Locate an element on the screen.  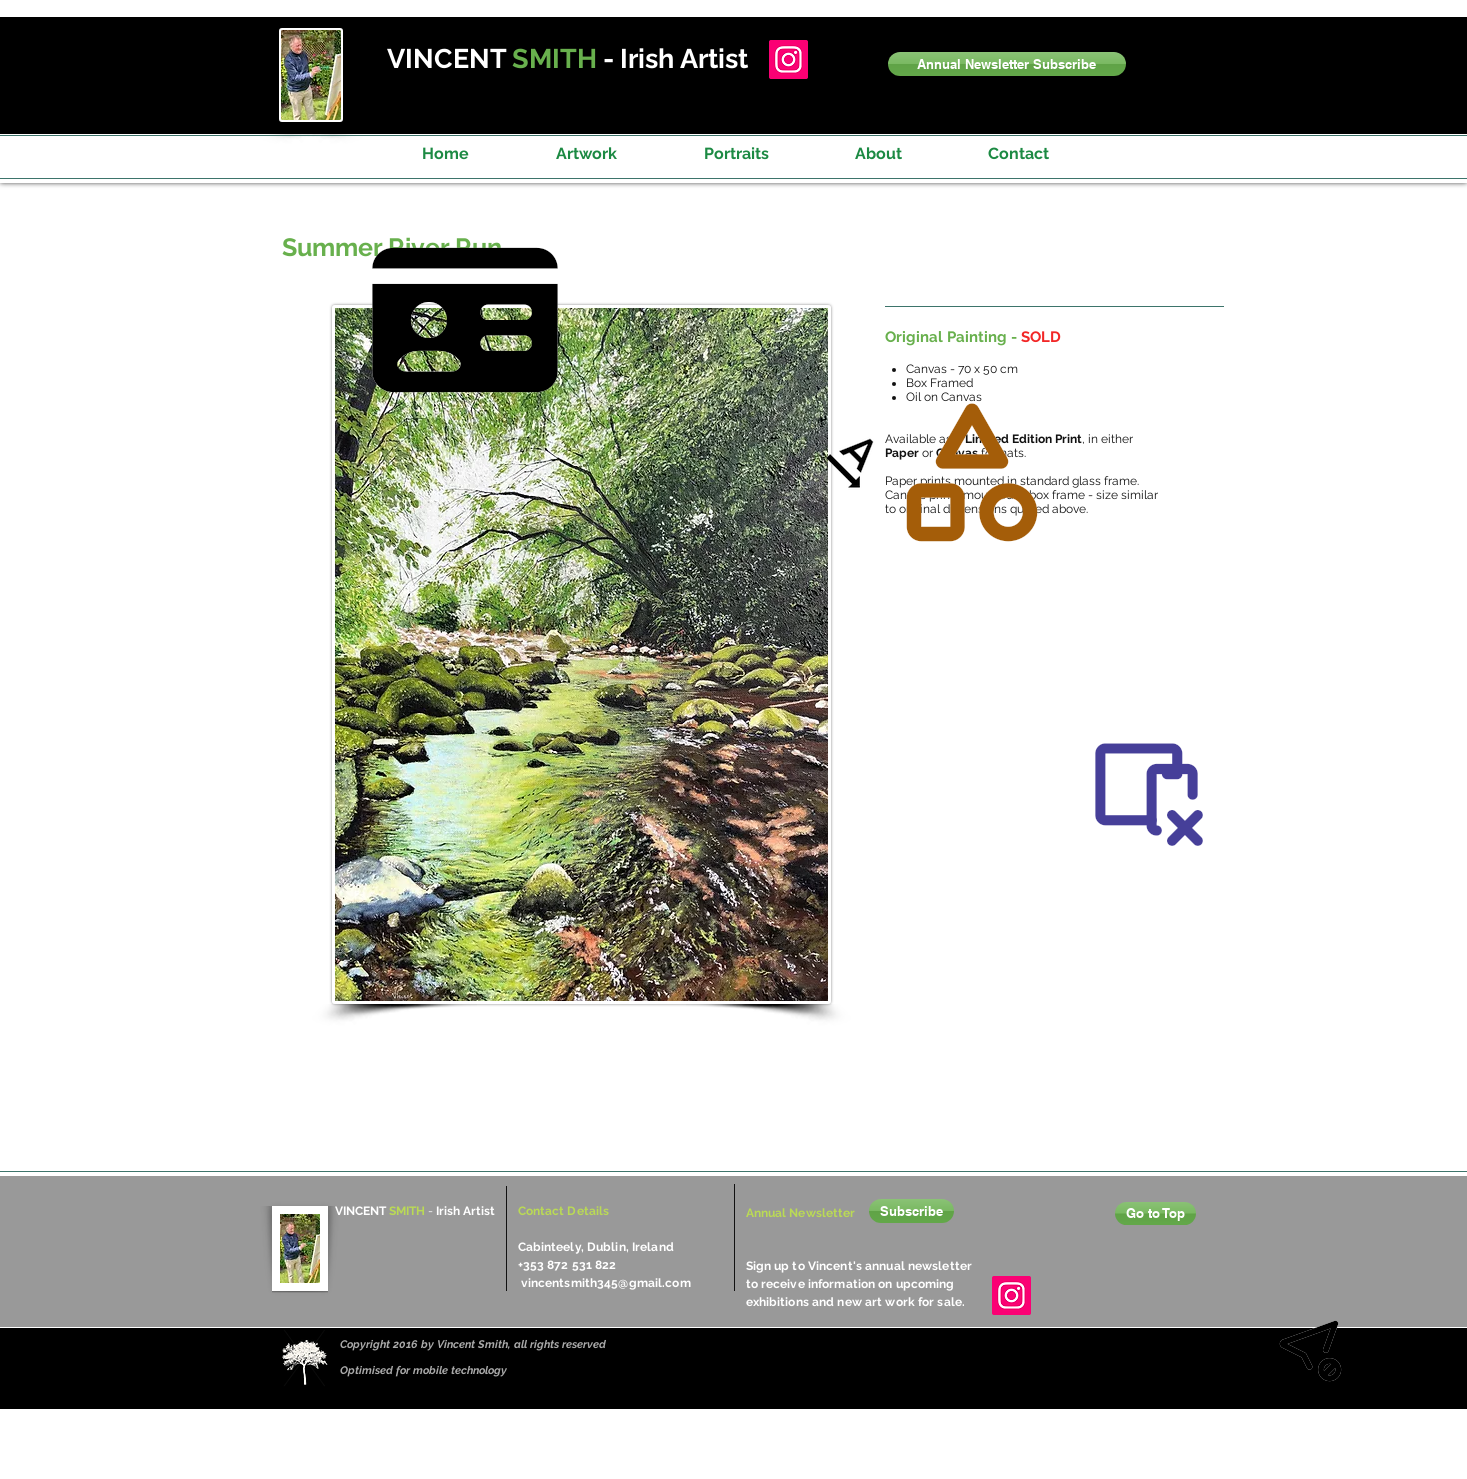
disable location sharing is located at coordinates (1309, 1349).